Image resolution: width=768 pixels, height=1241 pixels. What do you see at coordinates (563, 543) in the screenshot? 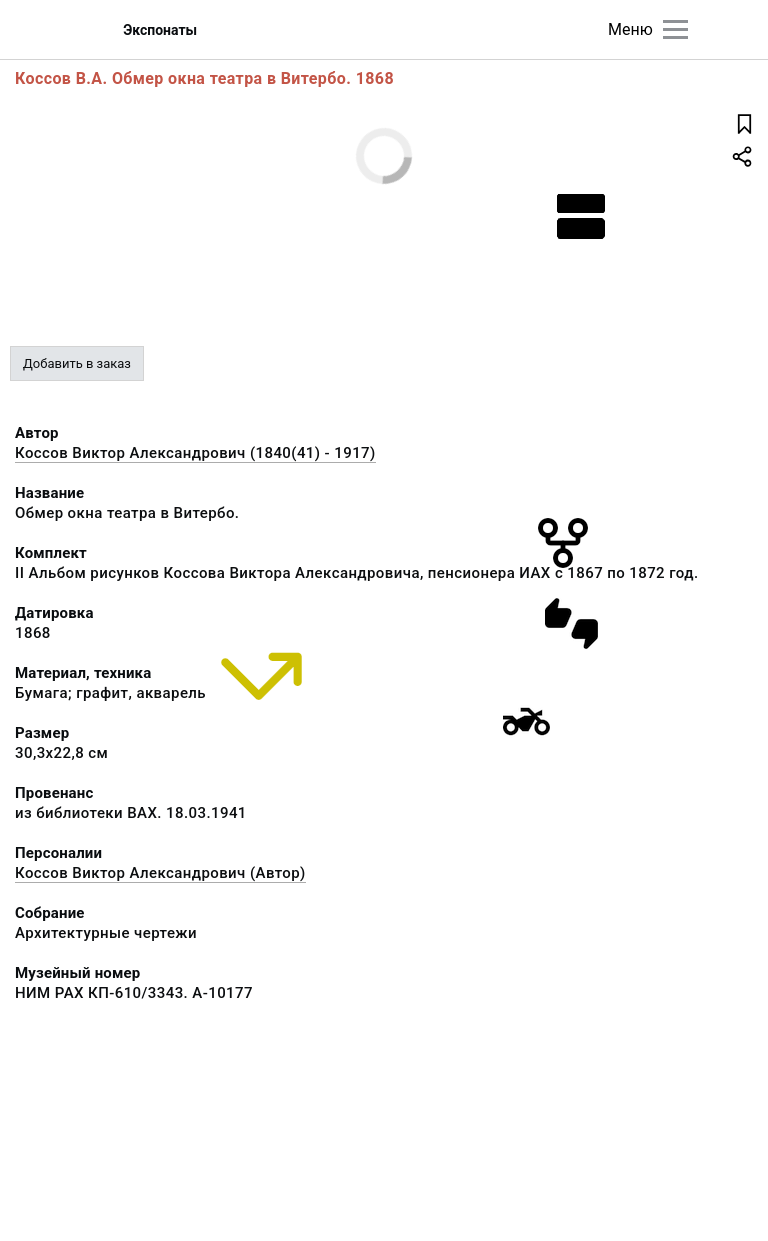
I see `fork a repository` at bounding box center [563, 543].